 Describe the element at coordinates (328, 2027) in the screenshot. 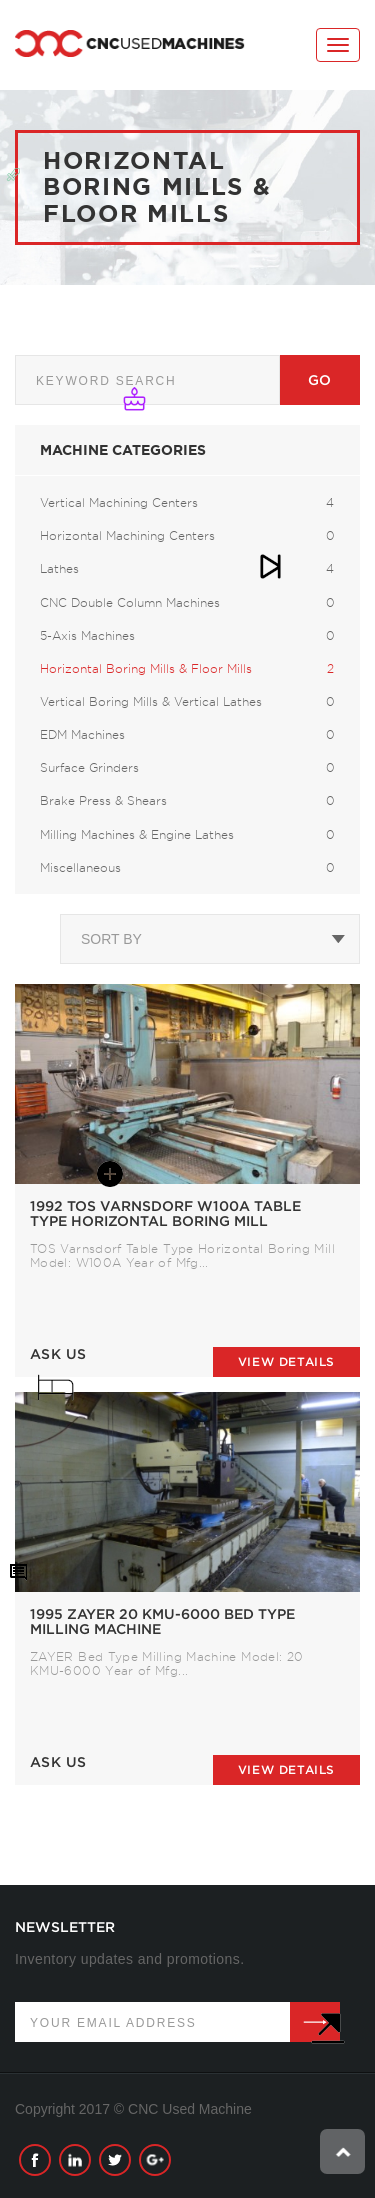

I see `open link in new window` at that location.